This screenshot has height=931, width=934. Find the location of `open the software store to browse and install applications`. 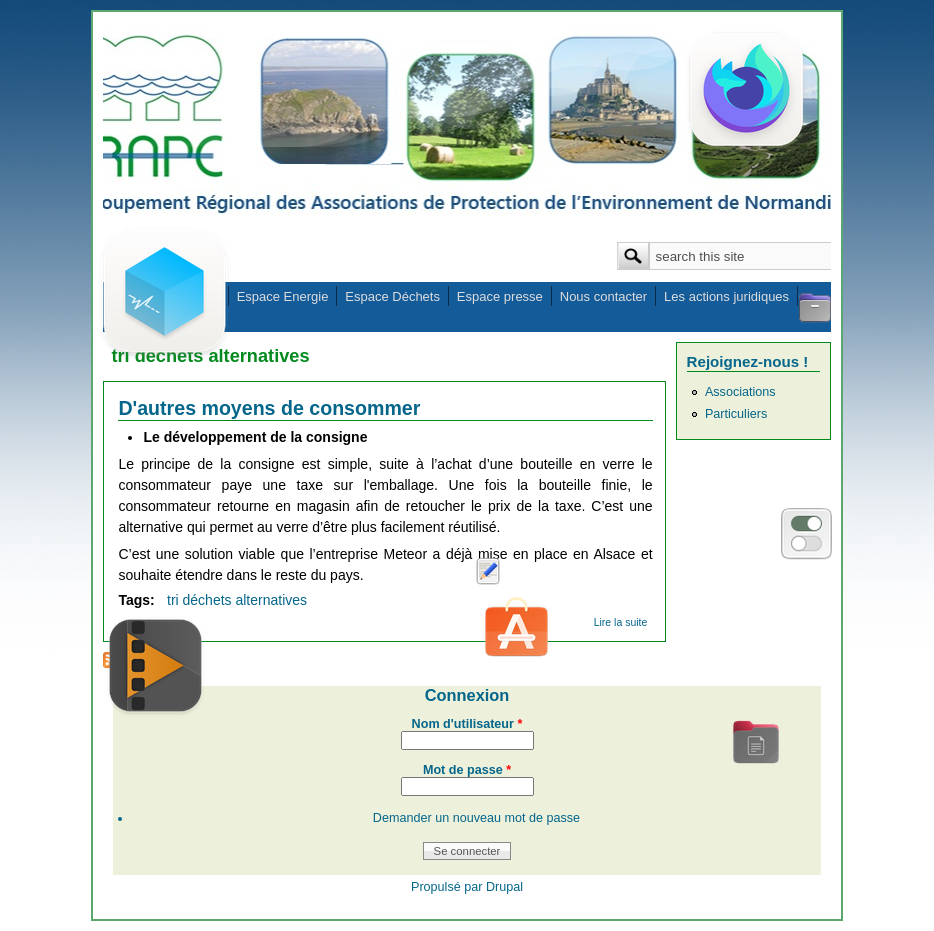

open the software store to browse and install applications is located at coordinates (516, 631).